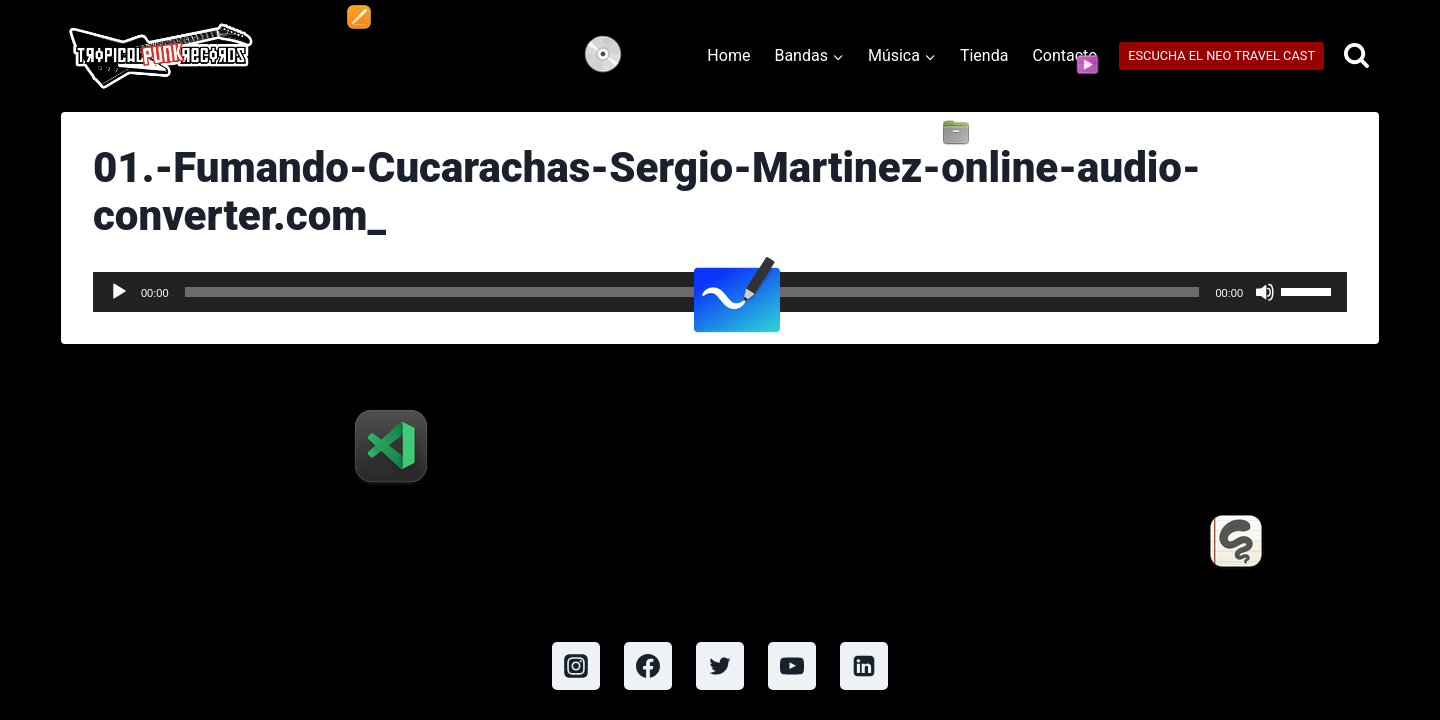 This screenshot has width=1440, height=720. Describe the element at coordinates (391, 446) in the screenshot. I see `open visual studio code insiders app` at that location.